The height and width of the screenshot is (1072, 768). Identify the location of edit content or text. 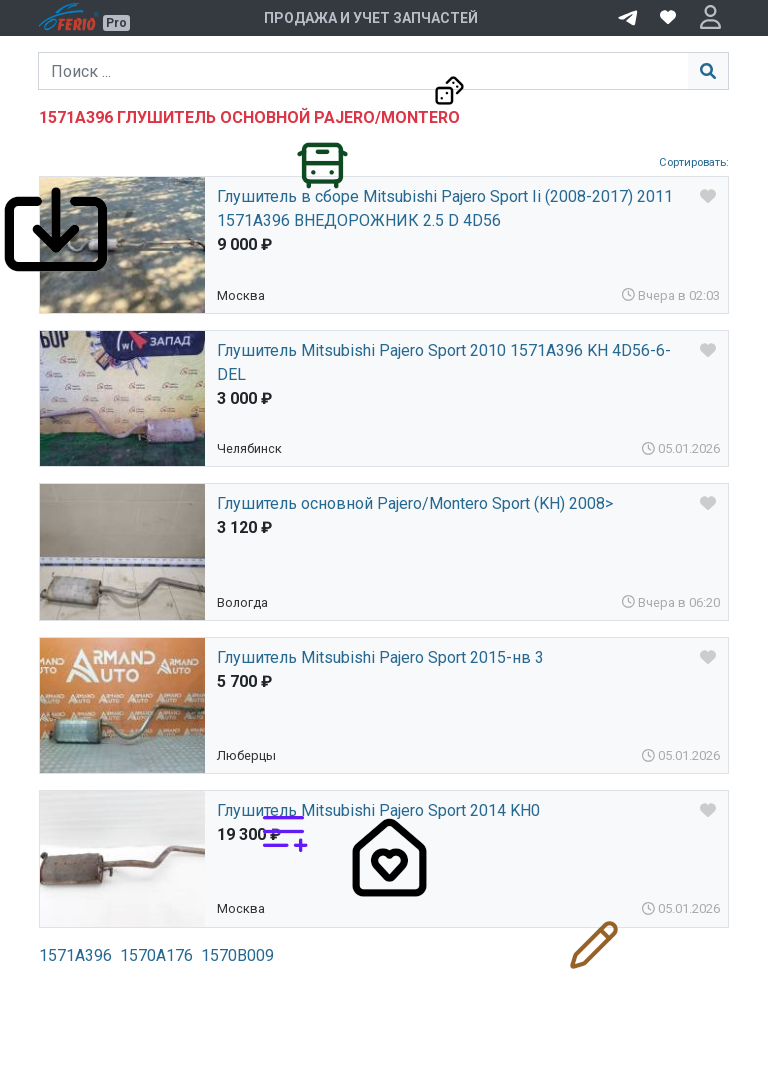
(594, 945).